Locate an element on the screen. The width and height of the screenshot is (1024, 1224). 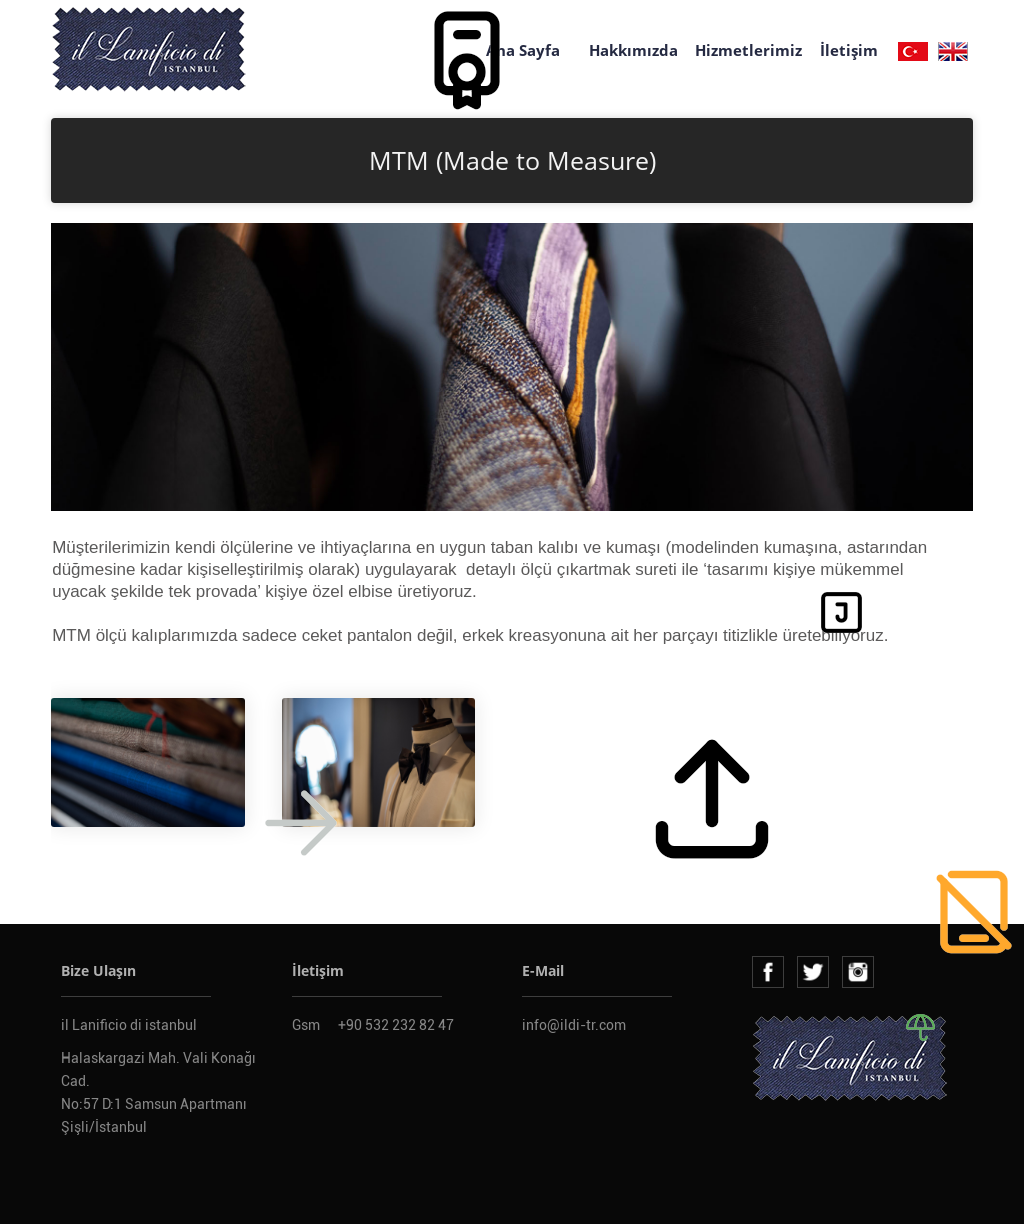
view certificate or credential details is located at coordinates (467, 58).